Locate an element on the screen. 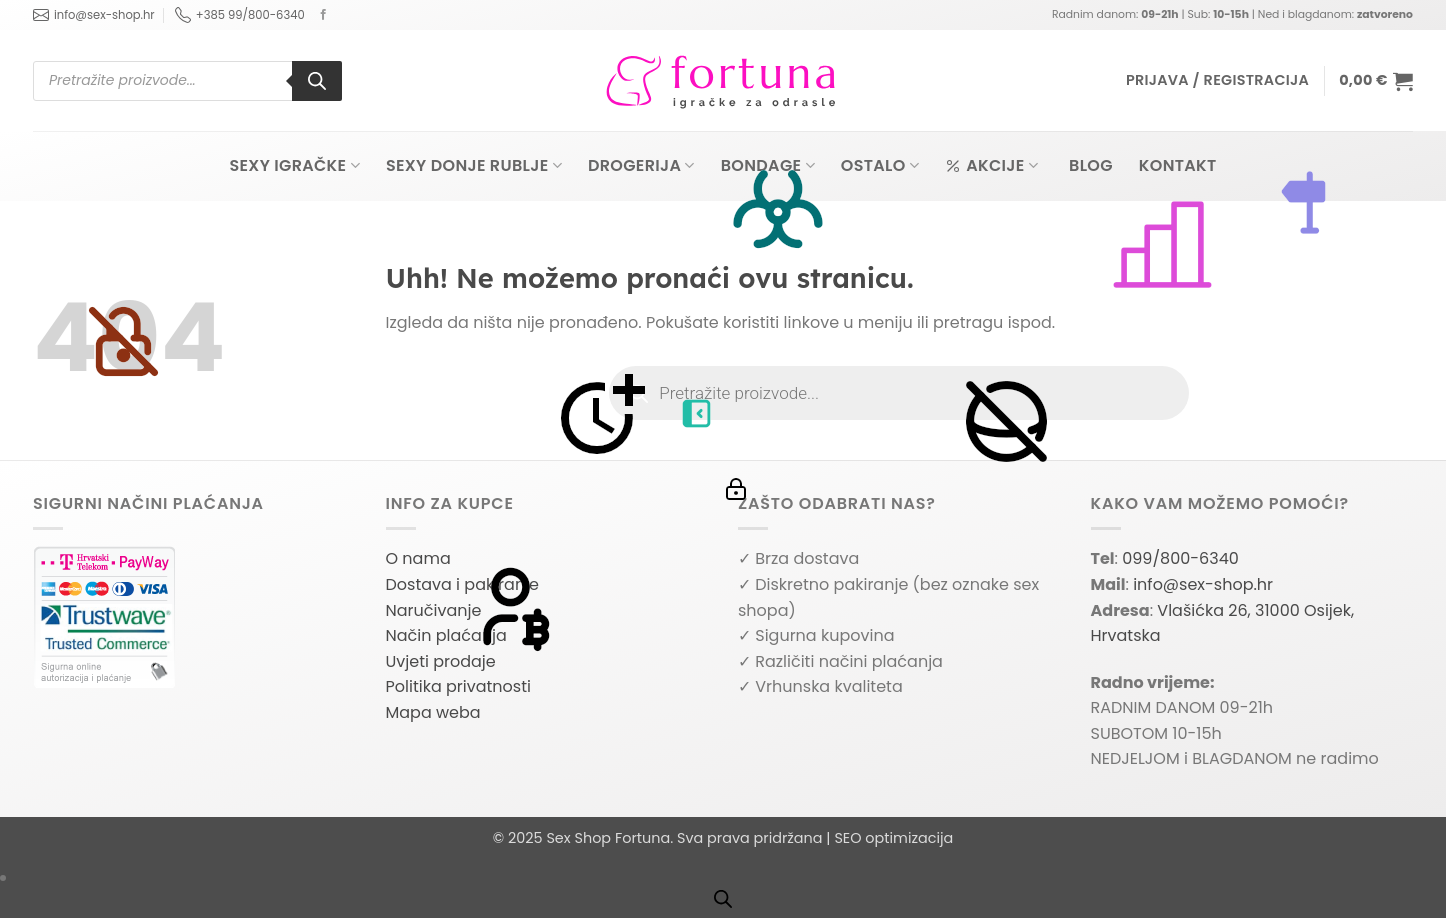 This screenshot has width=1446, height=918. indicates hazardous or dangerous content is located at coordinates (778, 212).